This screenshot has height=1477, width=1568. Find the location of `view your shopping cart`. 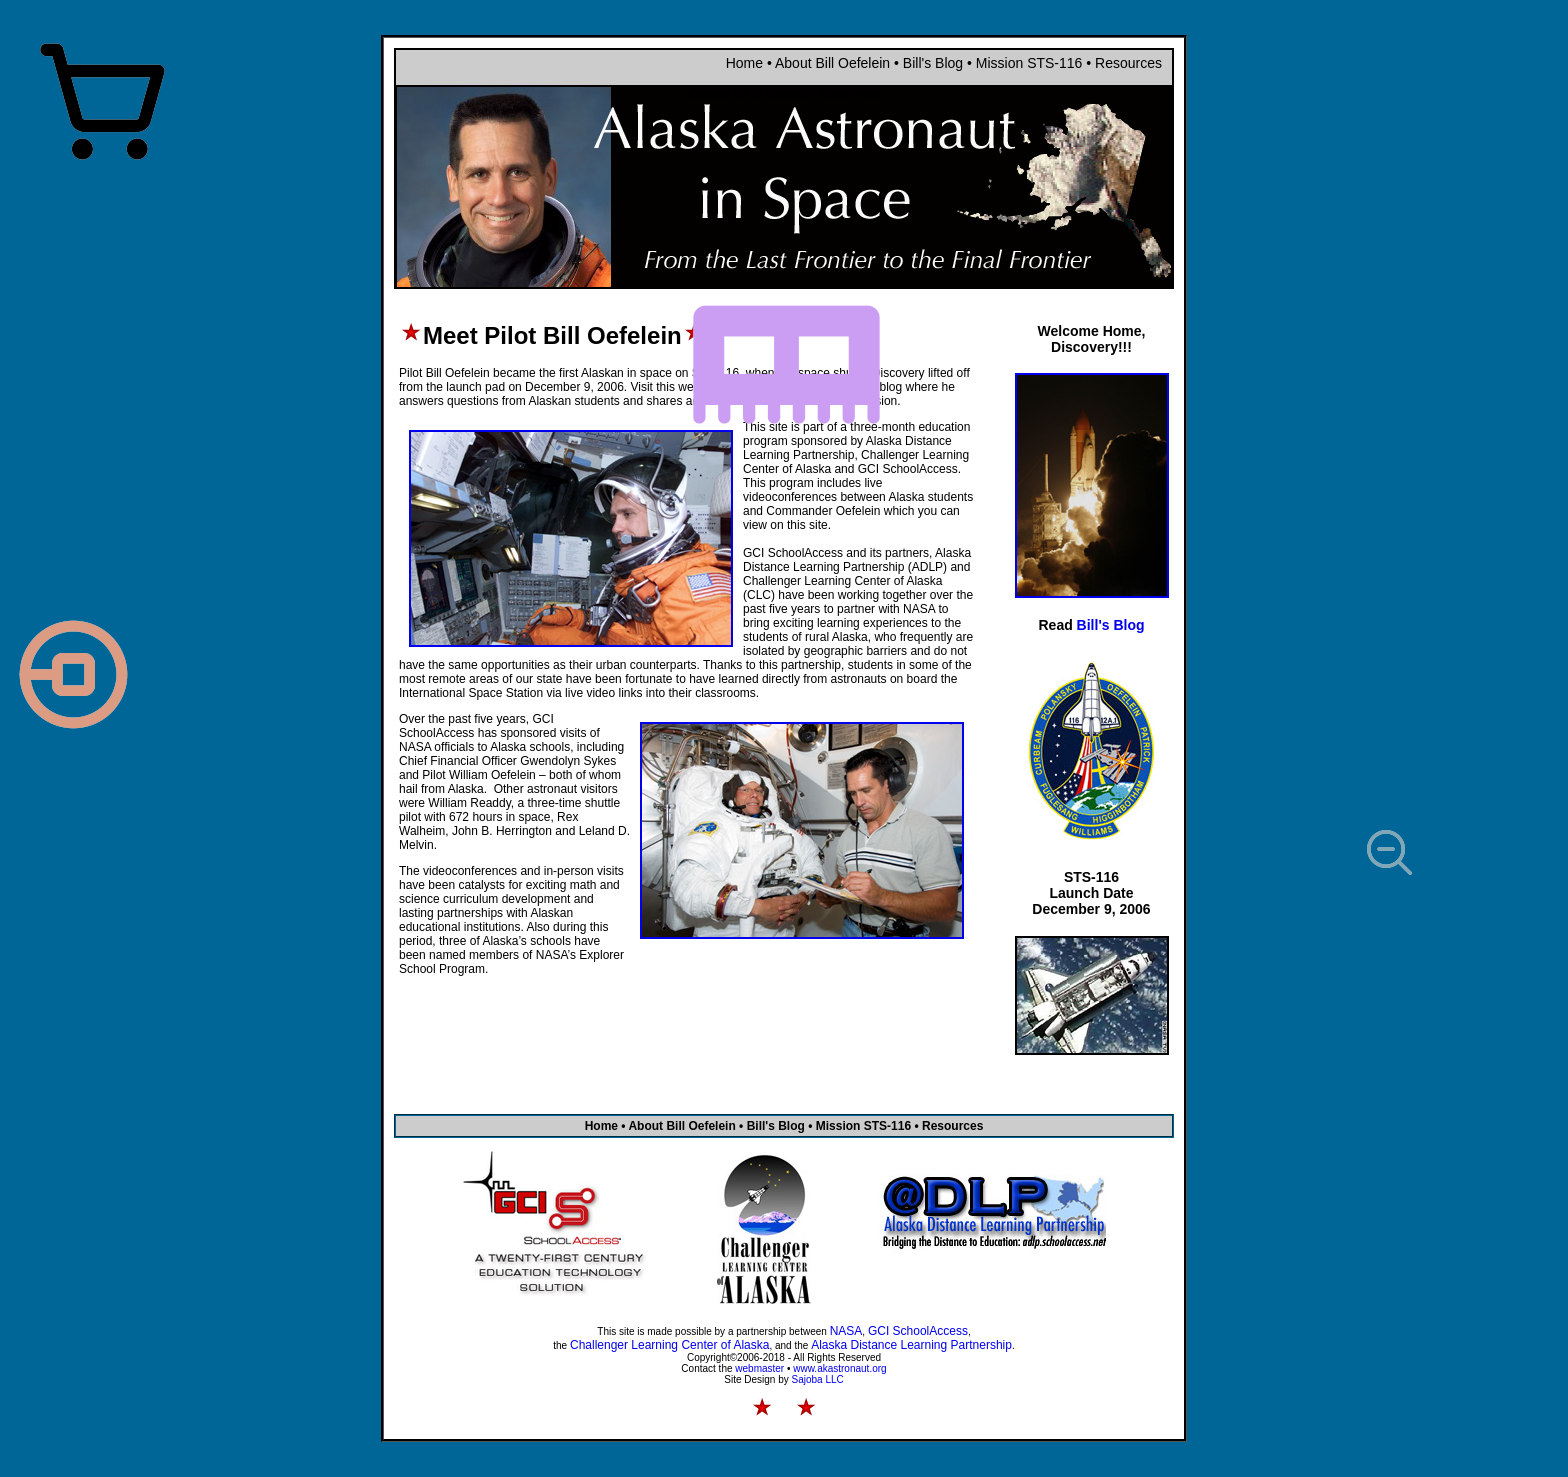

view your shopping cart is located at coordinates (103, 100).